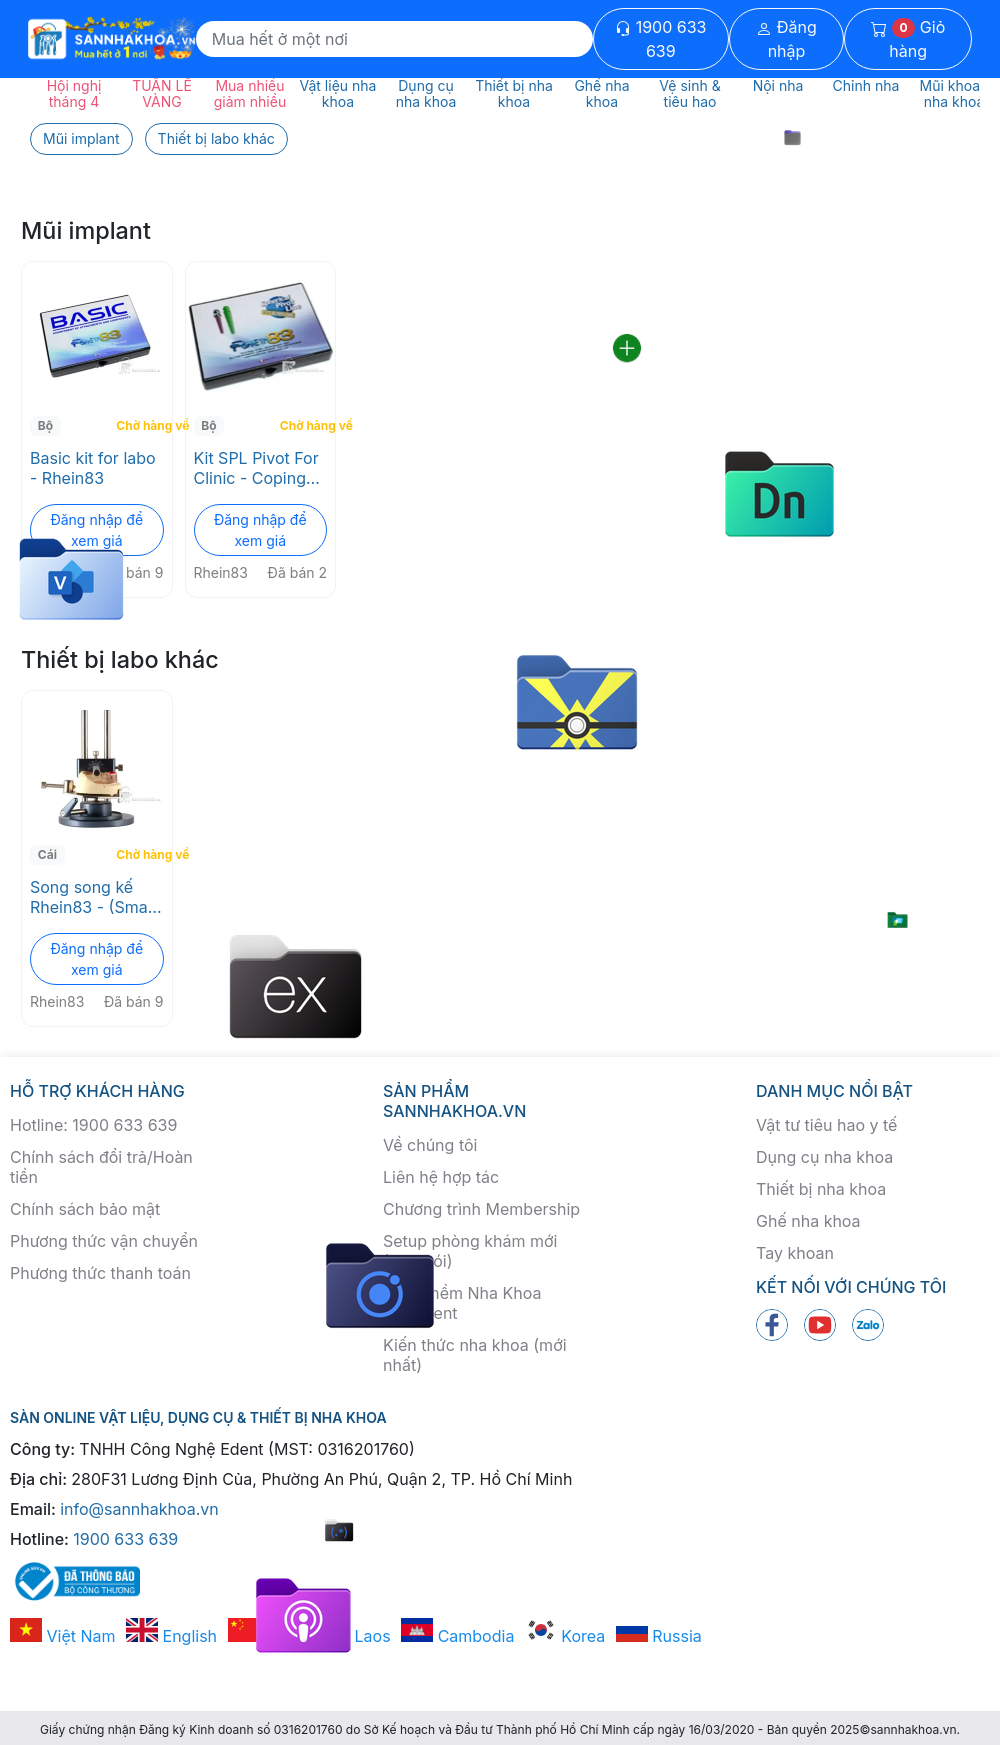 Image resolution: width=1000 pixels, height=1745 pixels. Describe the element at coordinates (339, 1531) in the screenshot. I see `folder containing regular expression files or scripts` at that location.